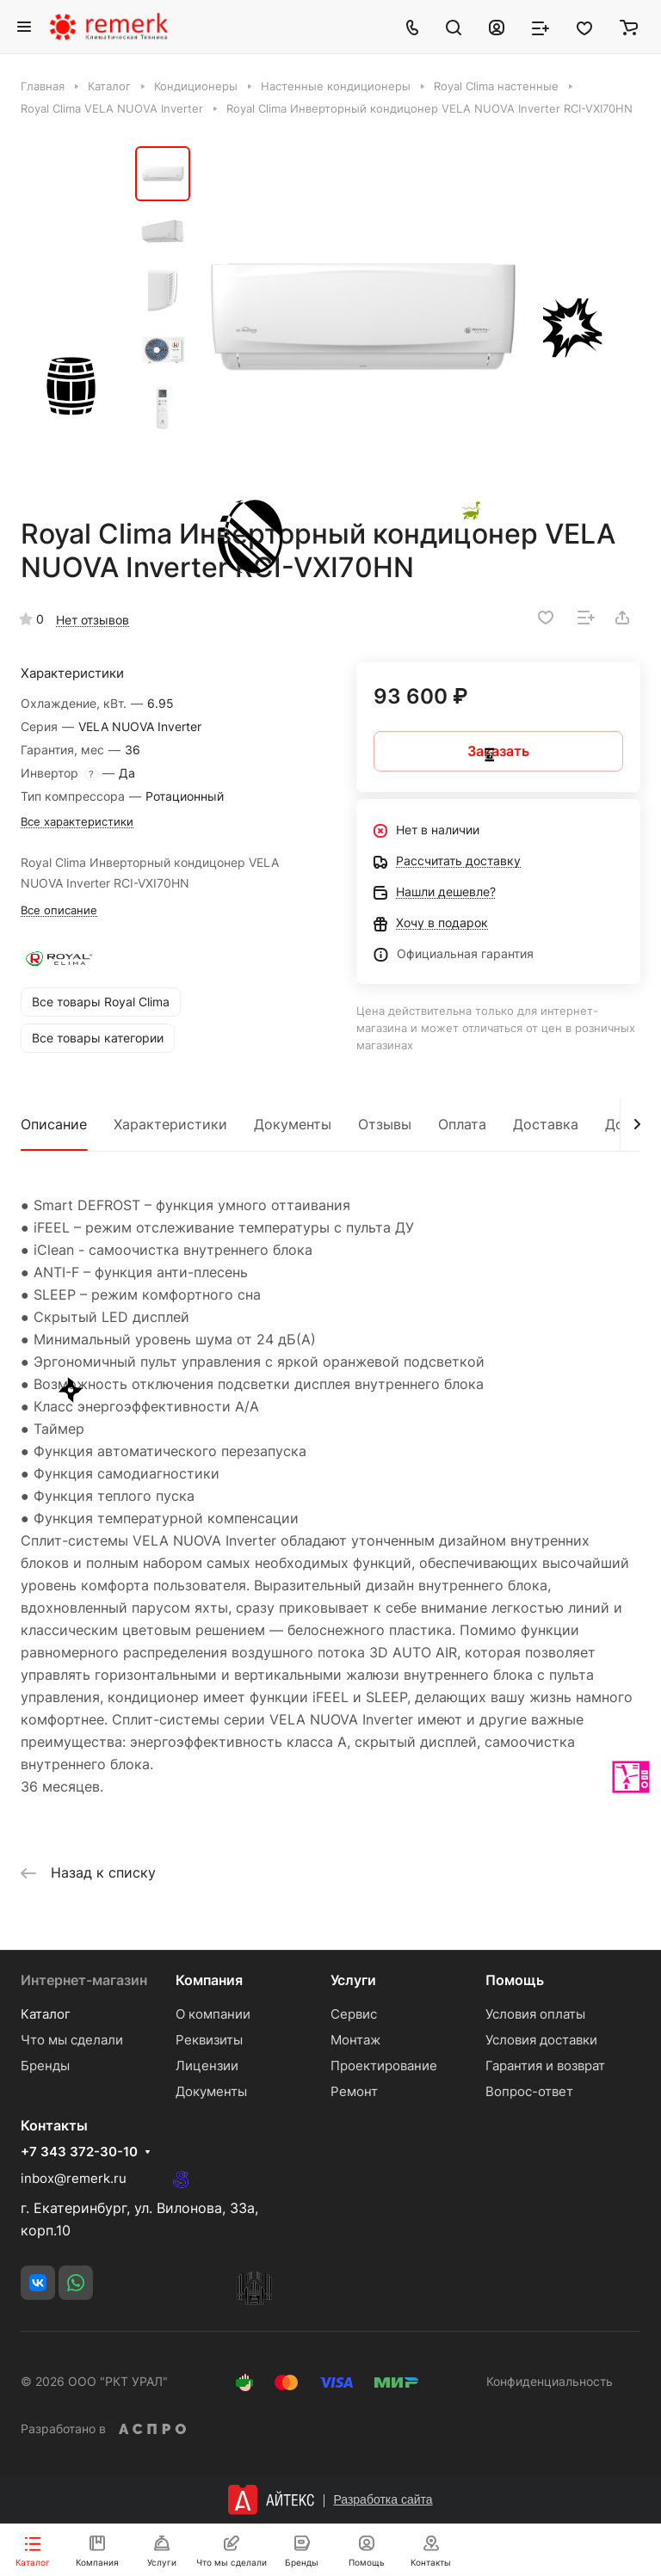 The width and height of the screenshot is (661, 2576). I want to click on represents a coin or currency item in-game, so click(251, 537).